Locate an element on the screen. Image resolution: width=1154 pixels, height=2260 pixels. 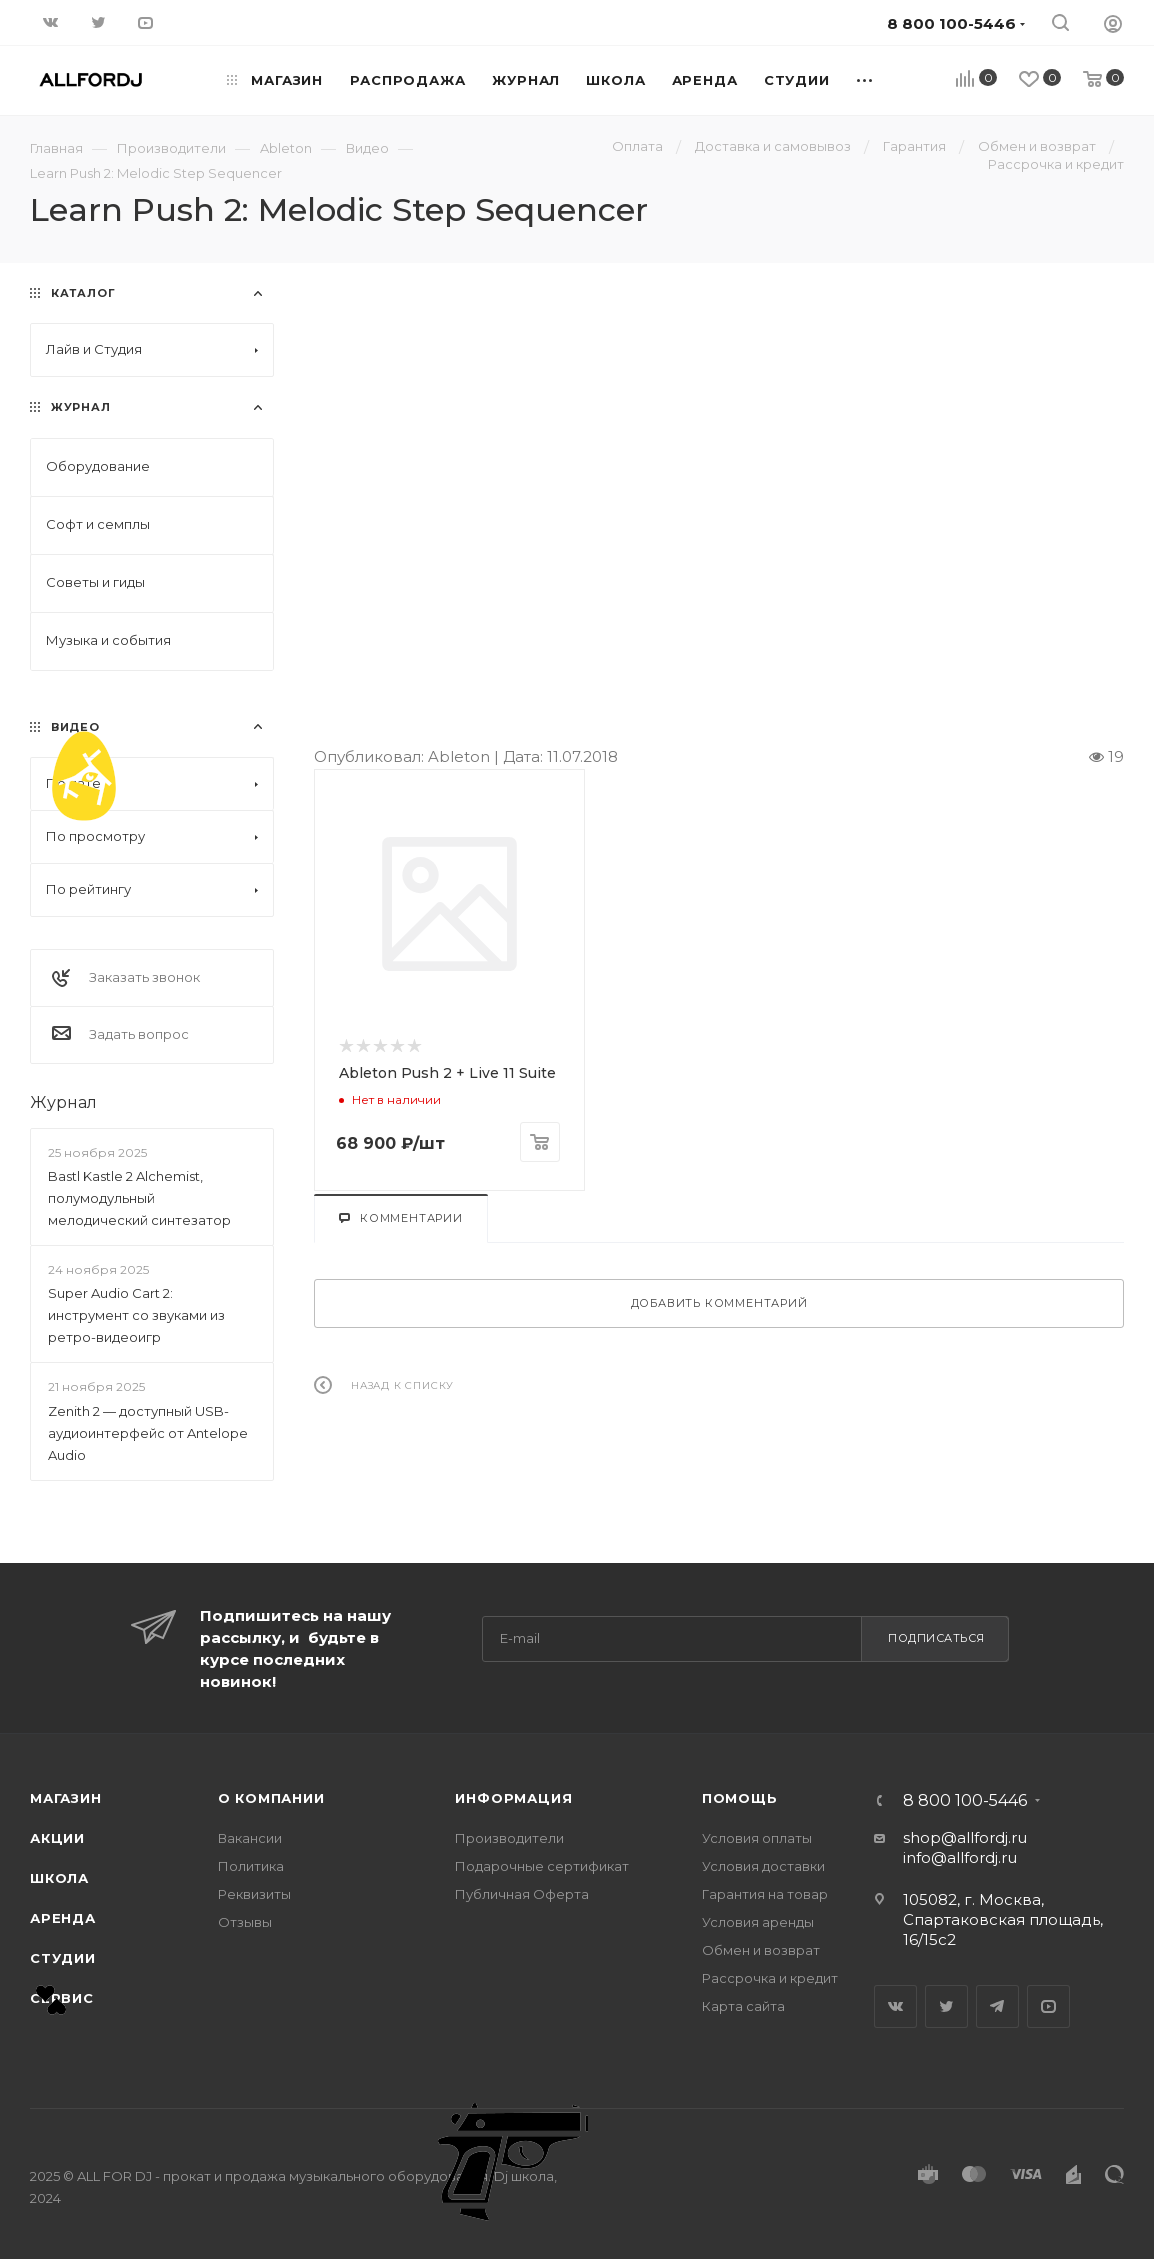
toggle between like and dislike is located at coordinates (51, 2000).